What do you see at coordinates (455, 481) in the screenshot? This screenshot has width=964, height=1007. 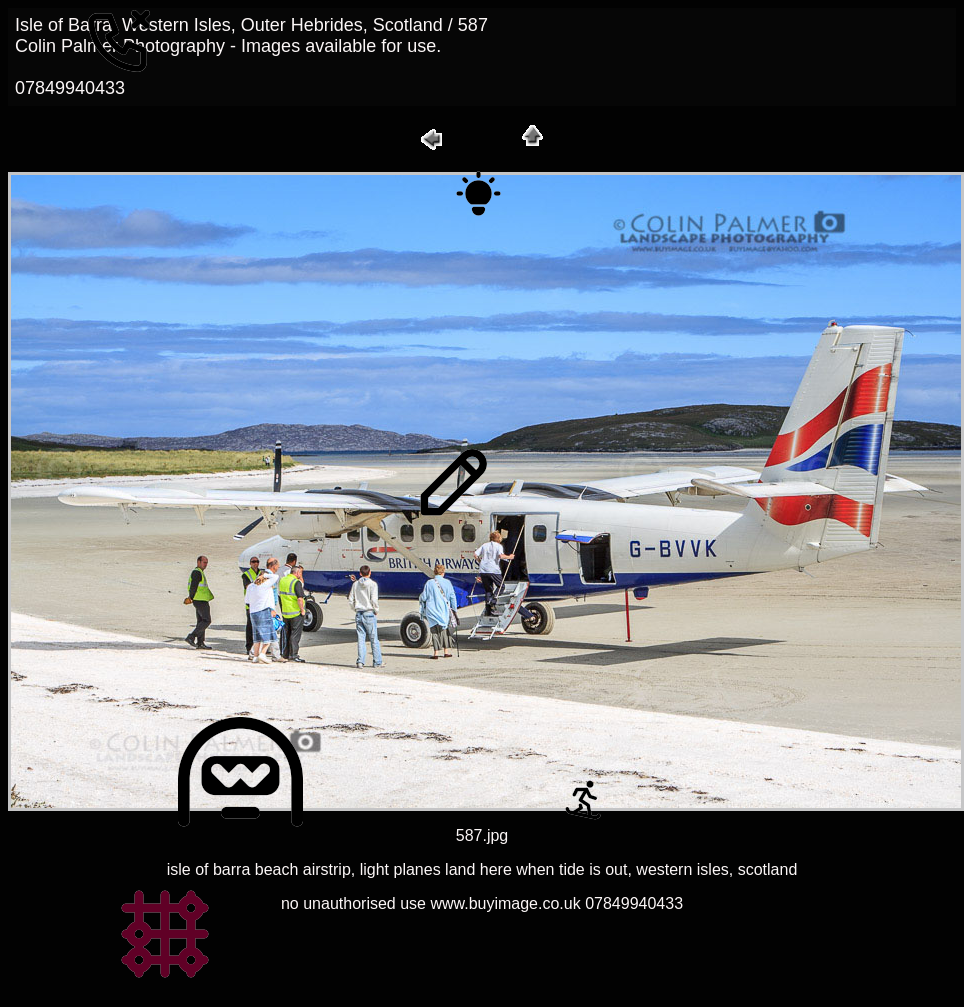 I see `edit content or text` at bounding box center [455, 481].